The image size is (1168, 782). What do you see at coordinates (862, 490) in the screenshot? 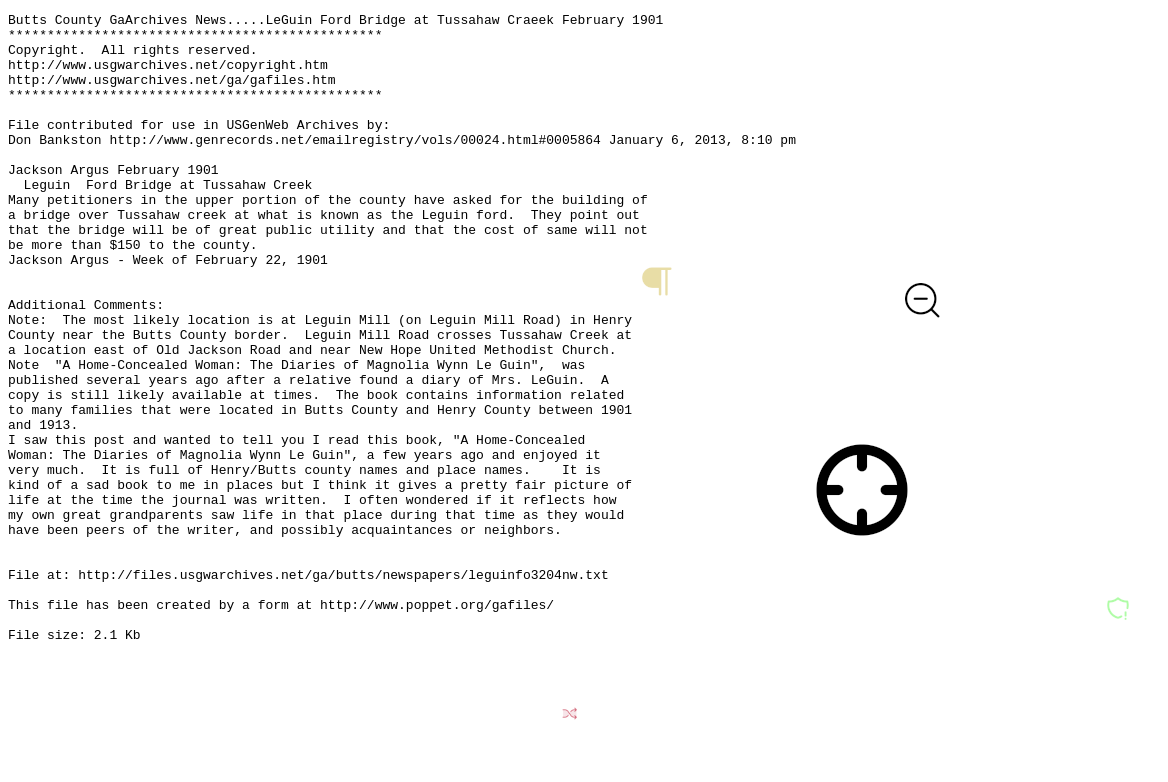
I see `center map on current location` at bounding box center [862, 490].